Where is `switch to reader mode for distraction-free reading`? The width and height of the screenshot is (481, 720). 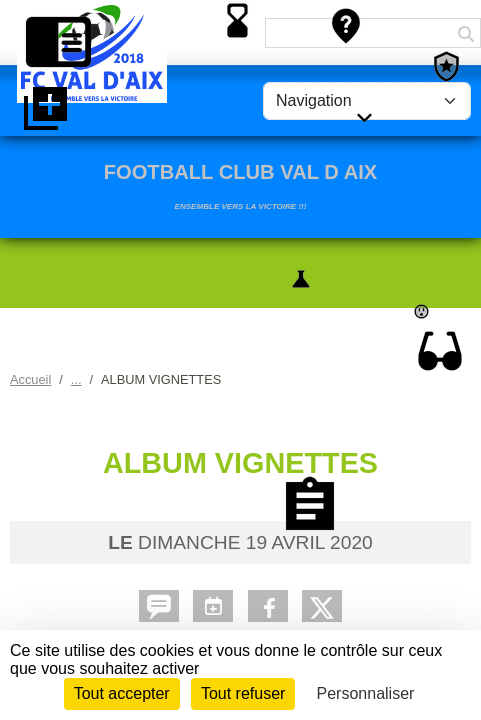
switch to reader mode for distraction-free reading is located at coordinates (58, 40).